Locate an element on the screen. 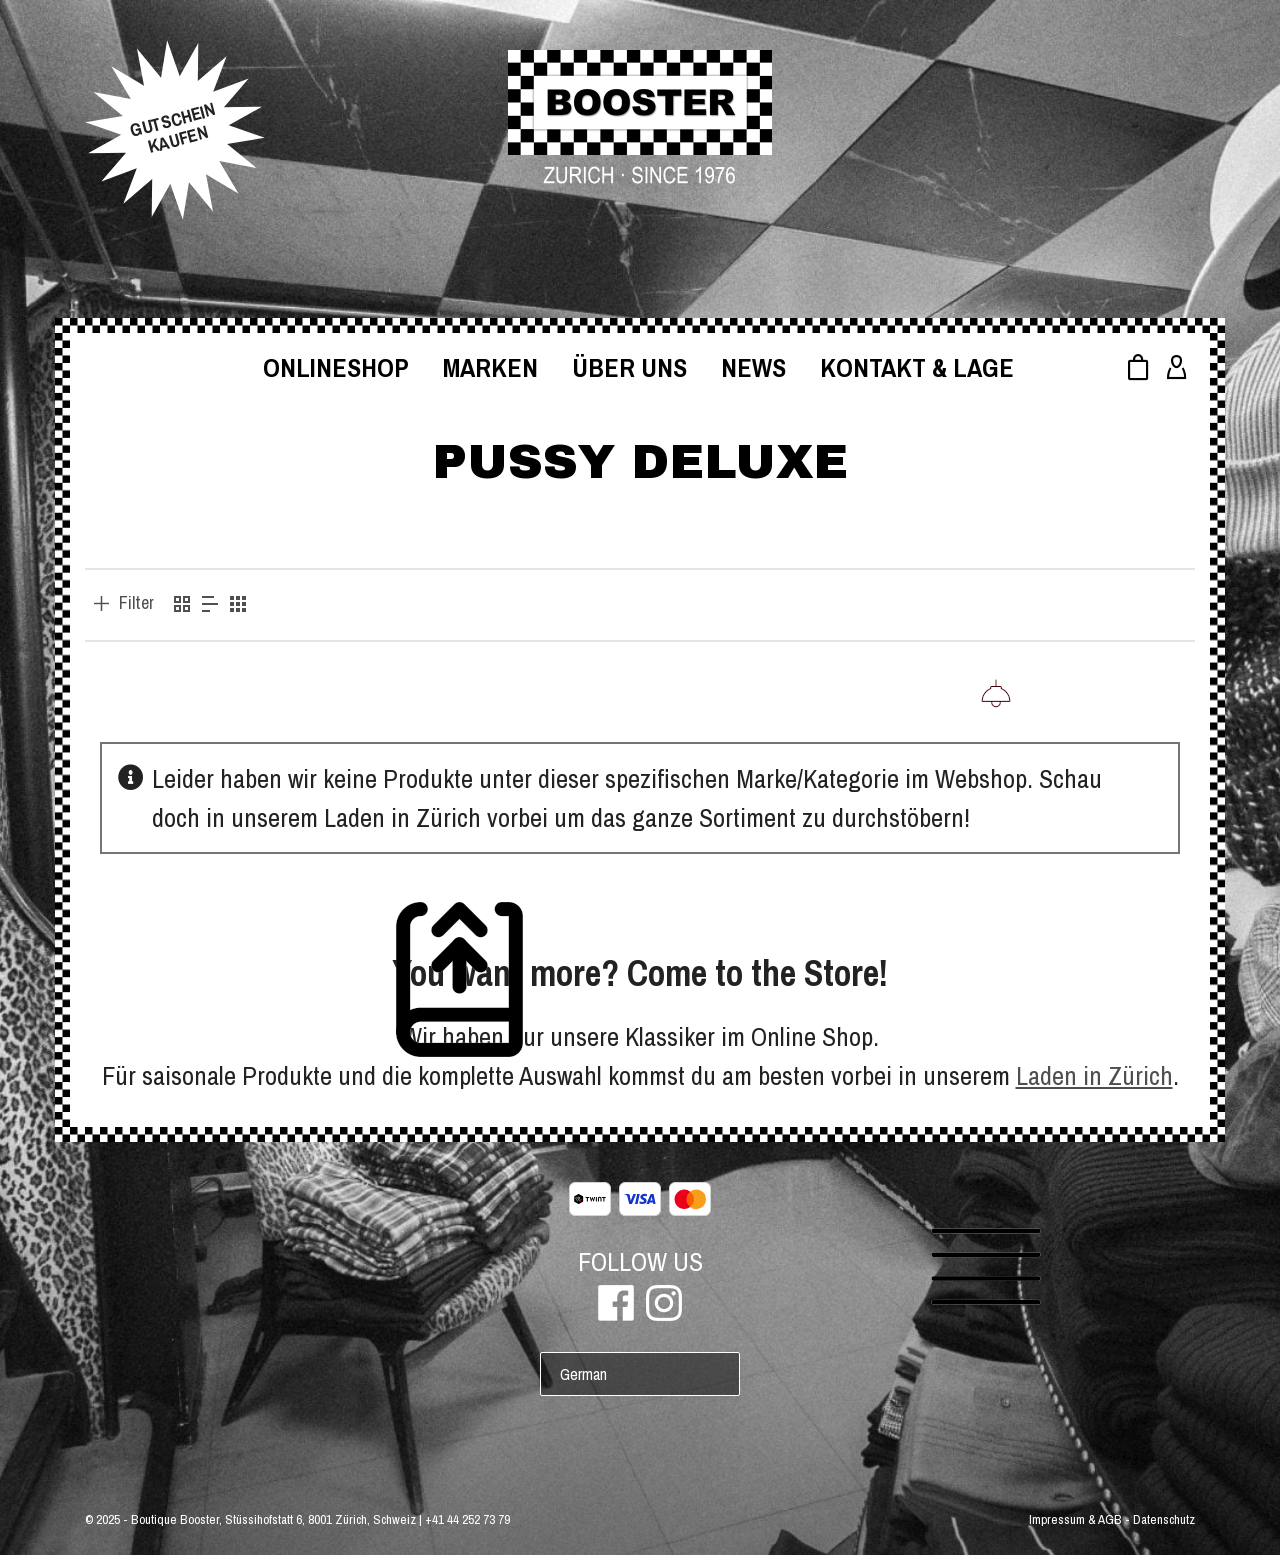 The image size is (1280, 1555). justify text alignment is located at coordinates (986, 1269).